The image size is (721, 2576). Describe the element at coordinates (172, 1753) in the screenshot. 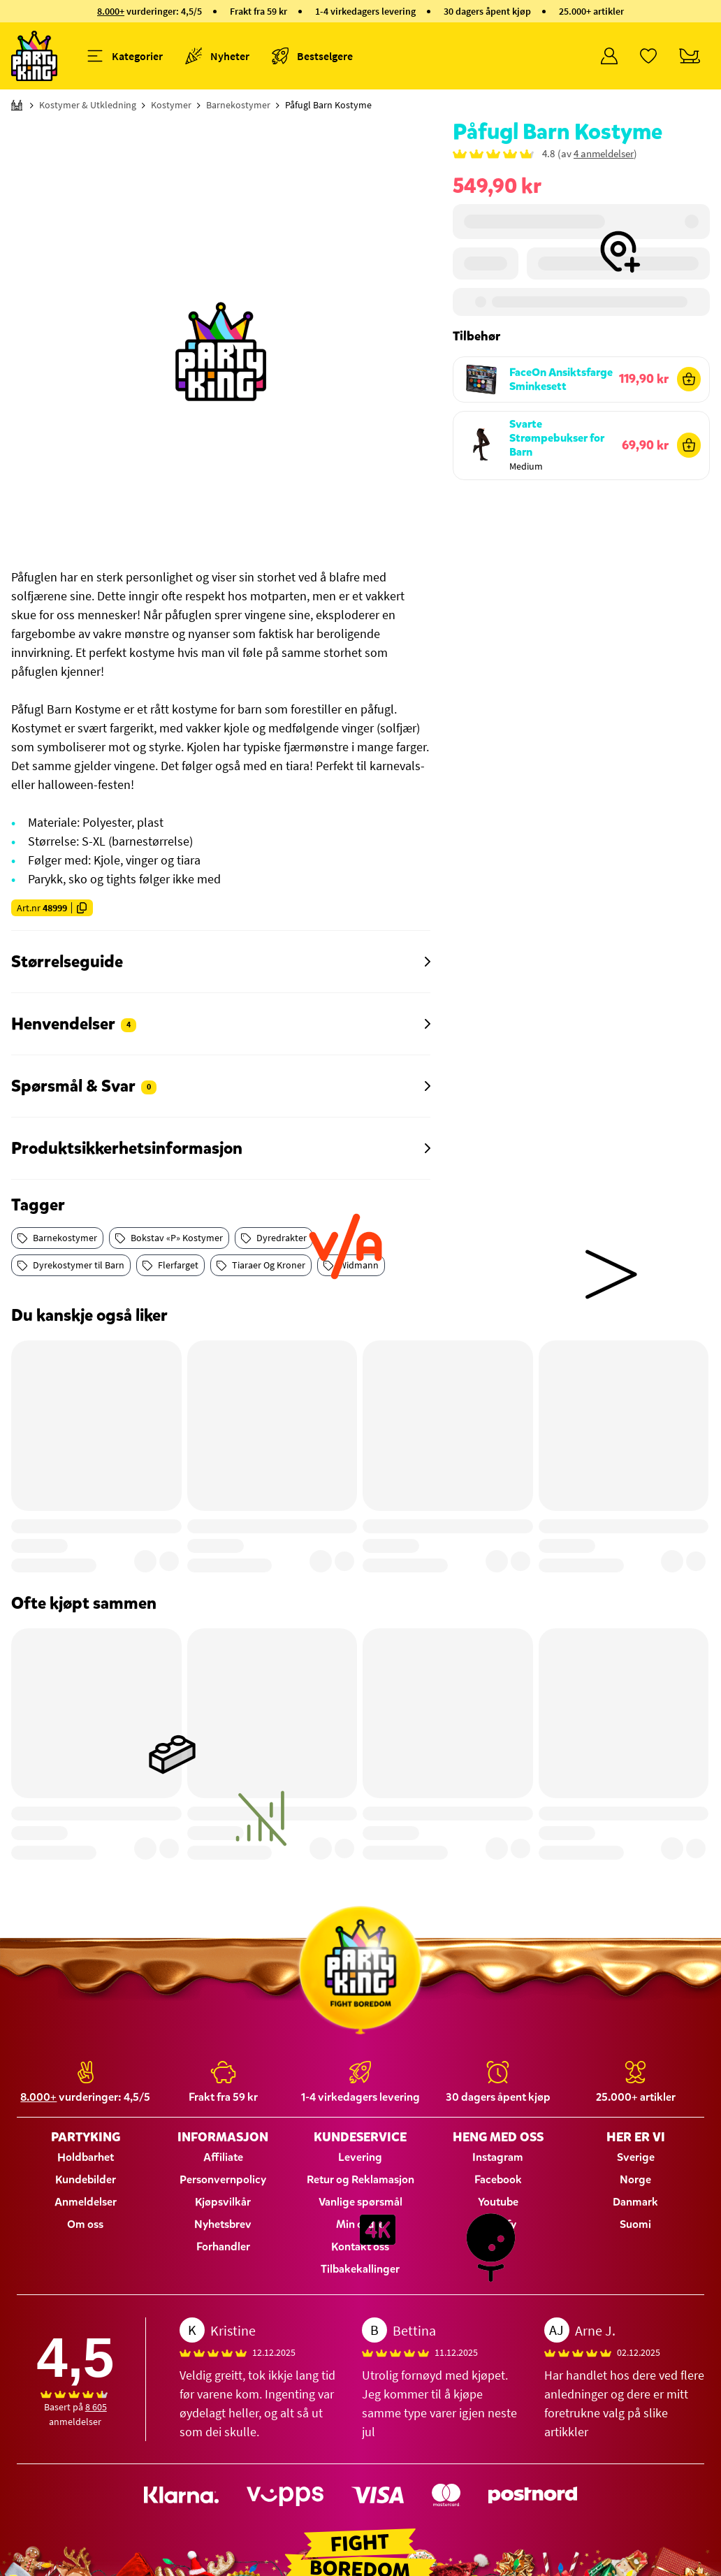

I see `access building or construction tools` at that location.